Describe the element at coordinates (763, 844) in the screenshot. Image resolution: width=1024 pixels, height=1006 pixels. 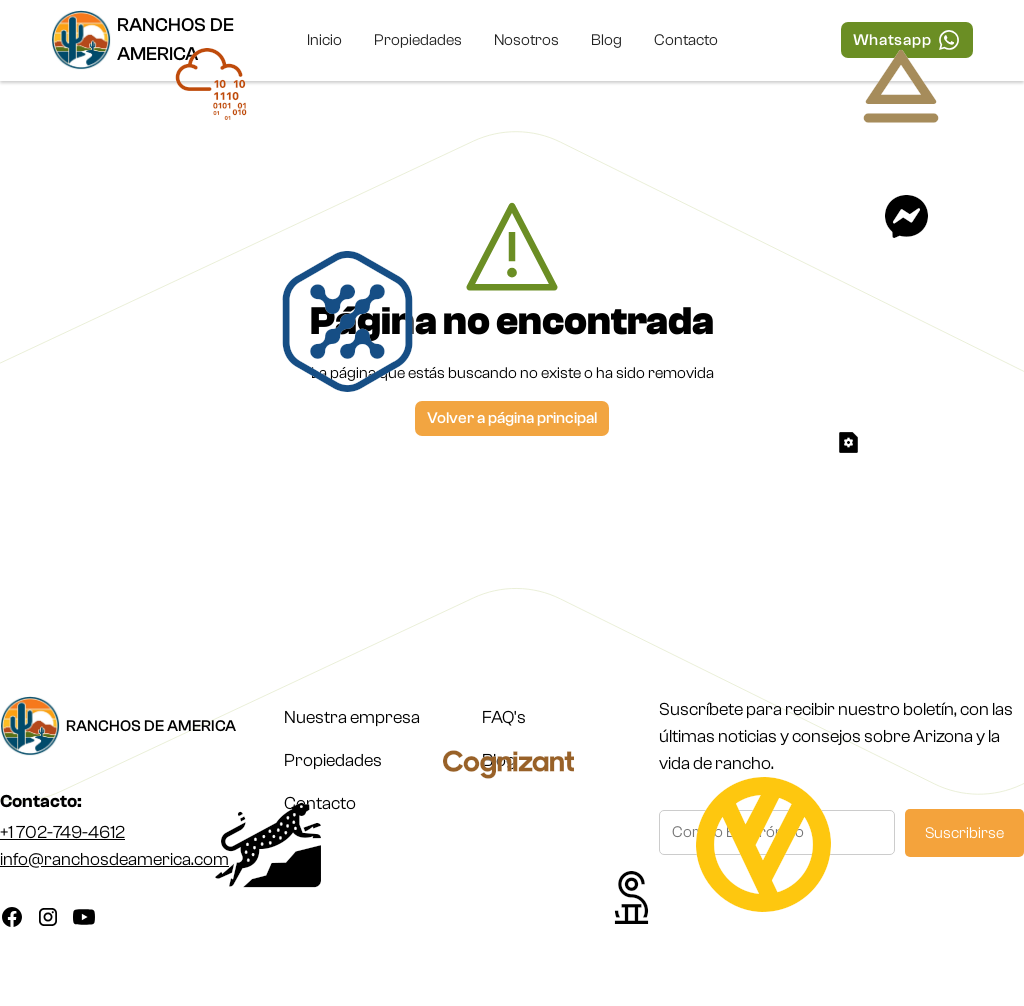
I see `fozzy hosting service logo` at that location.